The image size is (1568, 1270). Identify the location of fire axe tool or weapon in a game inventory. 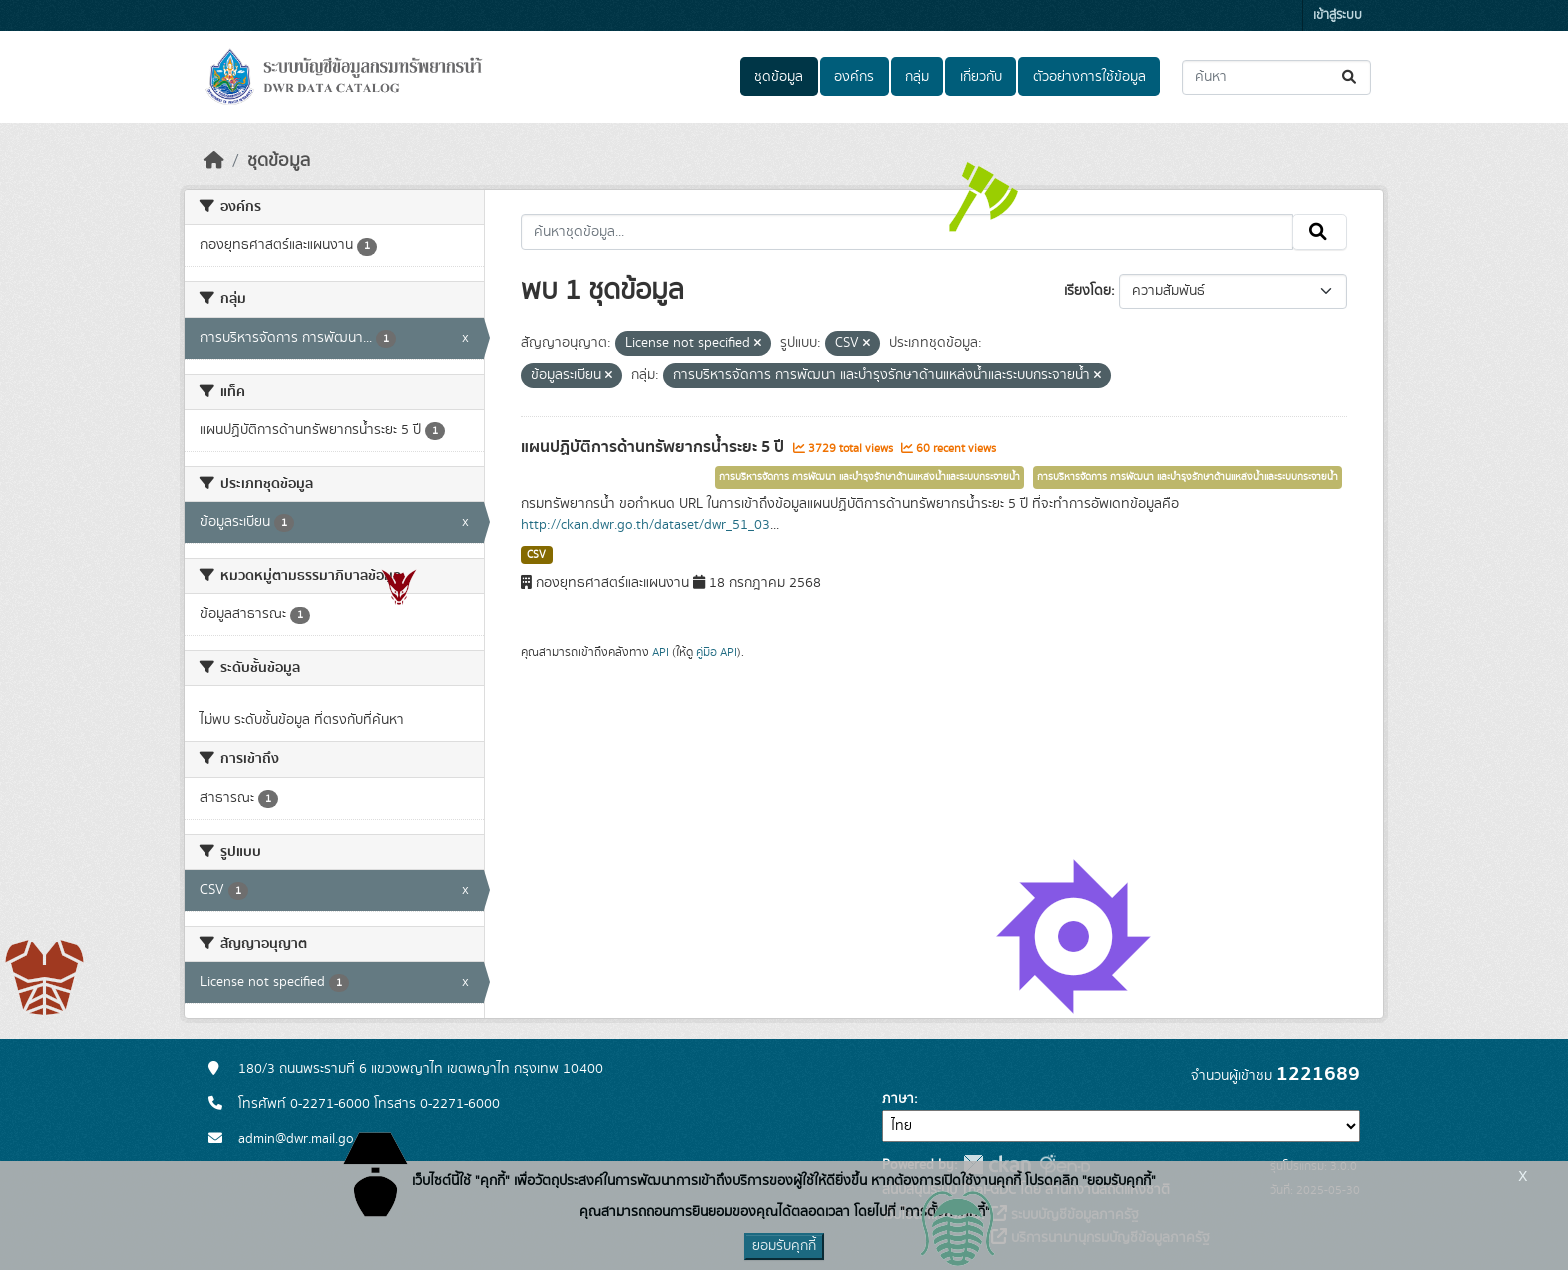
(983, 196).